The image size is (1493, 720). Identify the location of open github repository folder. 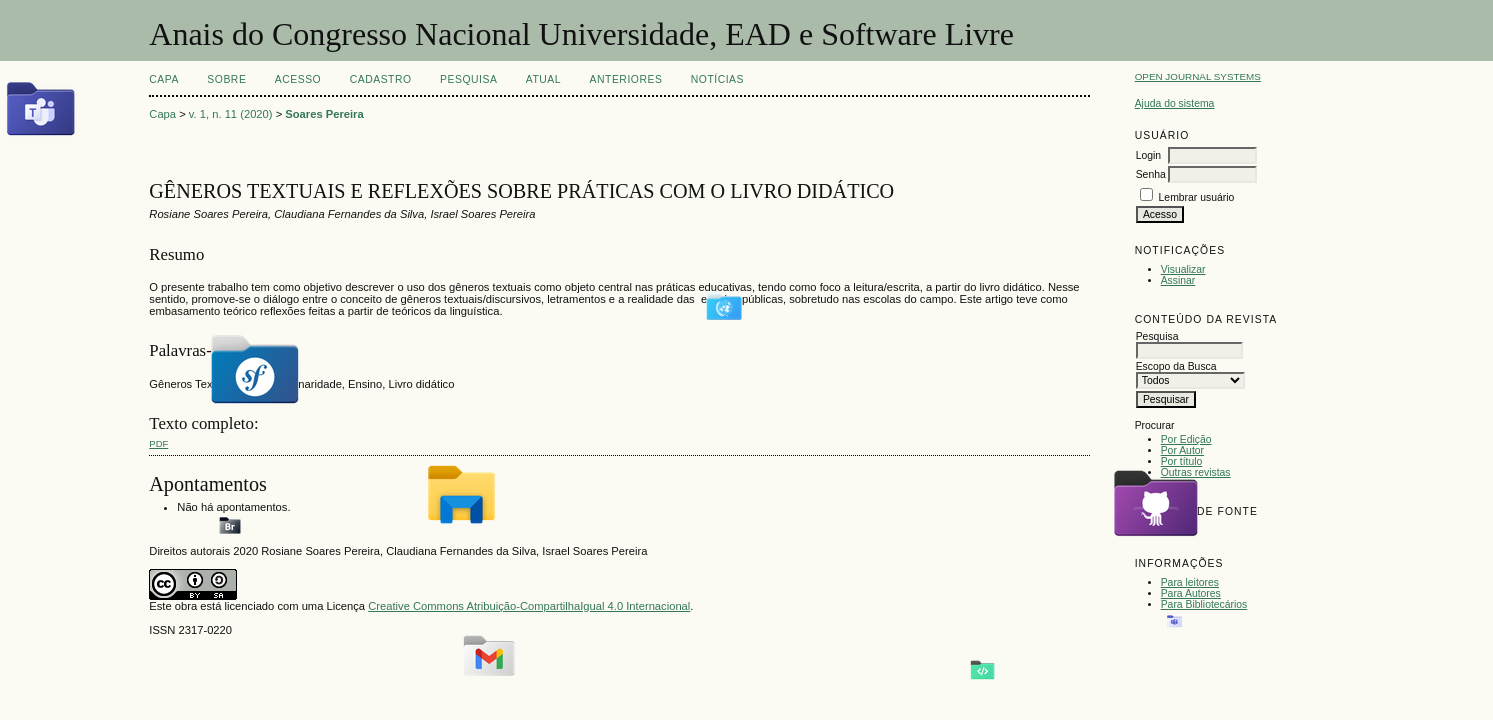
(1155, 505).